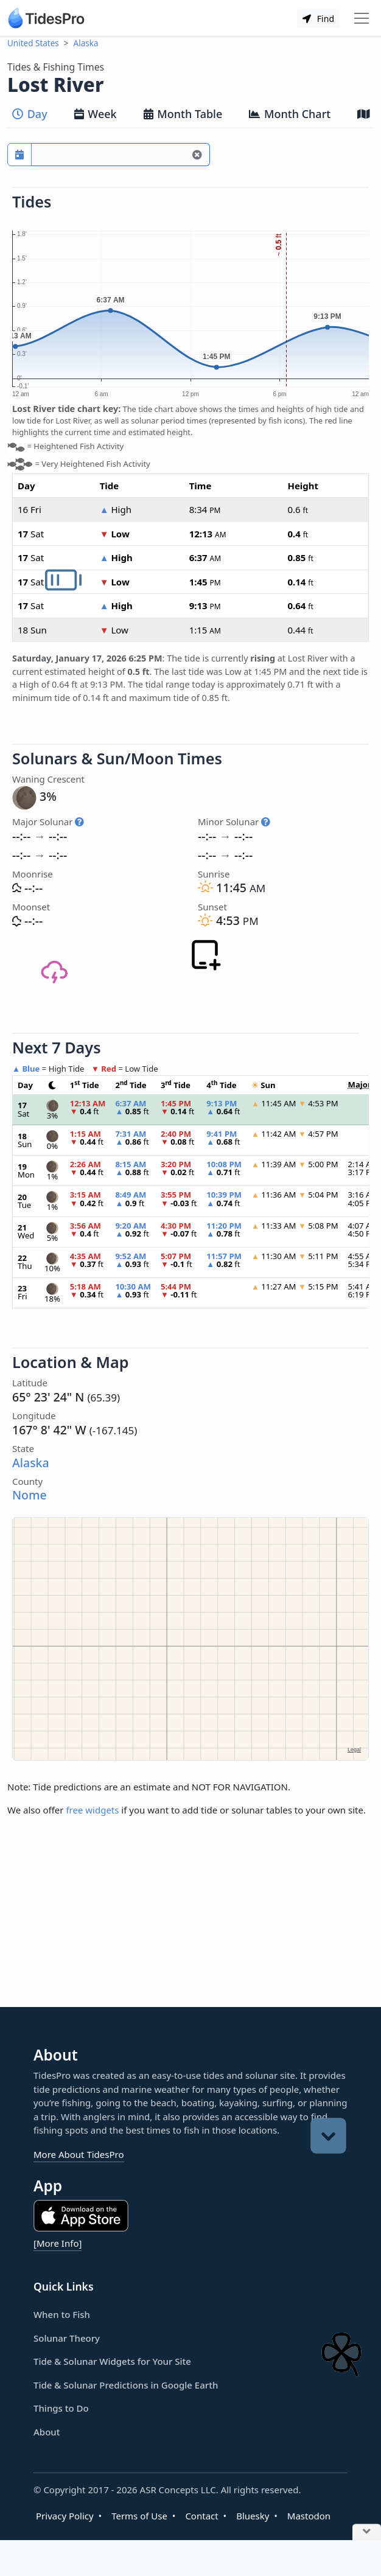  What do you see at coordinates (204, 954) in the screenshot?
I see `add a new iPad device` at bounding box center [204, 954].